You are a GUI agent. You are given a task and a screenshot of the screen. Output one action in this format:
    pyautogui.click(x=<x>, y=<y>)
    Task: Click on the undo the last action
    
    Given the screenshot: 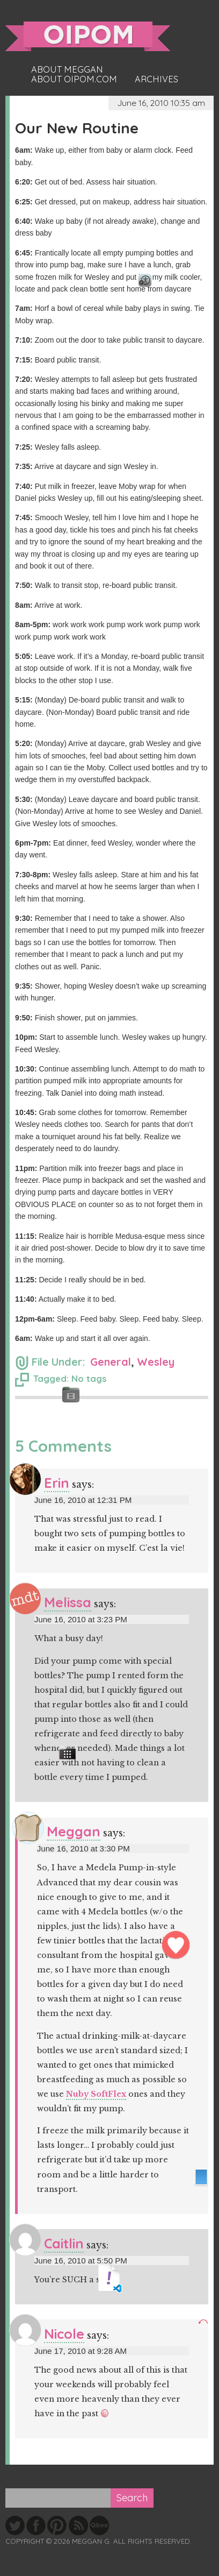 What is the action you would take?
    pyautogui.click(x=203, y=2322)
    